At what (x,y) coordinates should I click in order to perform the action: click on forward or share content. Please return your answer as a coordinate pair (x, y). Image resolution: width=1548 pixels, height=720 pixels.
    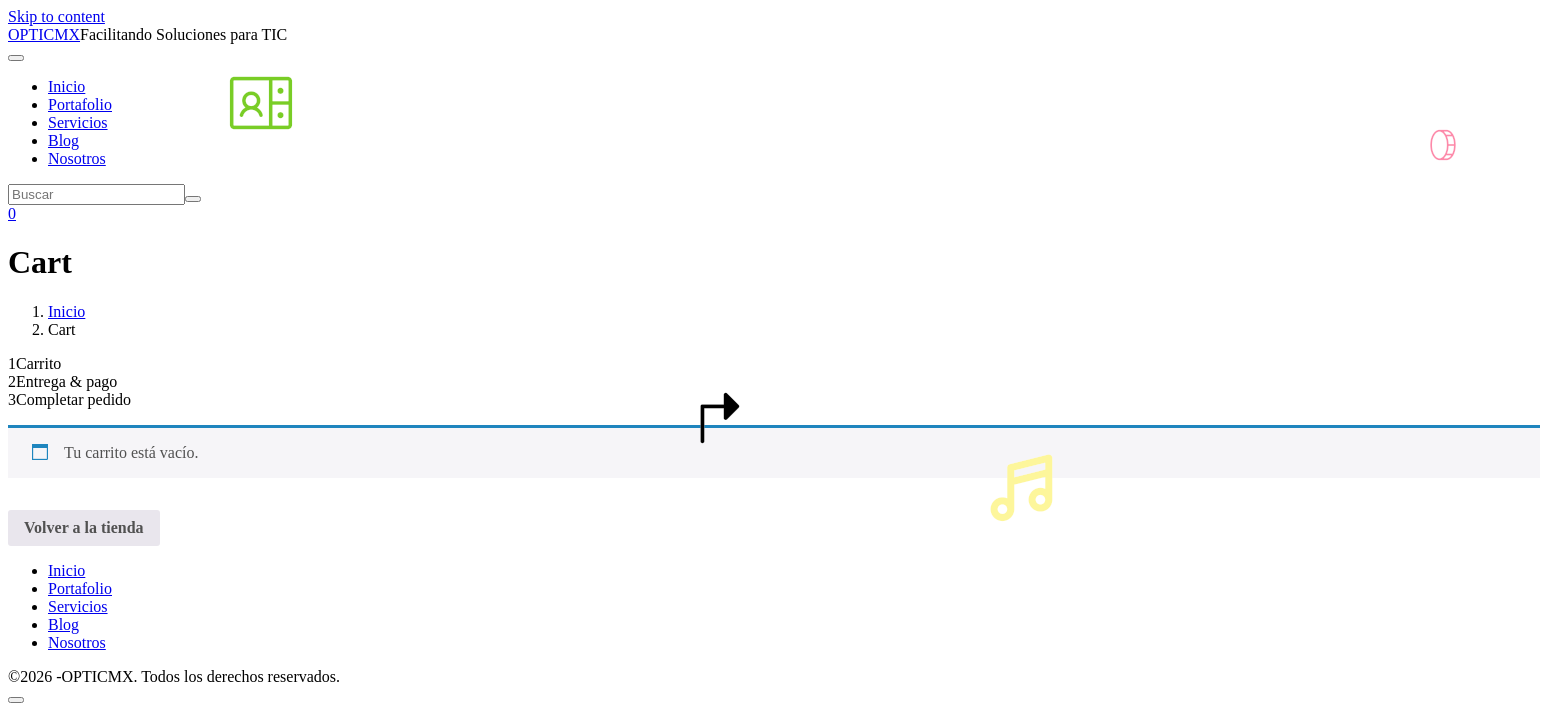
    Looking at the image, I should click on (716, 418).